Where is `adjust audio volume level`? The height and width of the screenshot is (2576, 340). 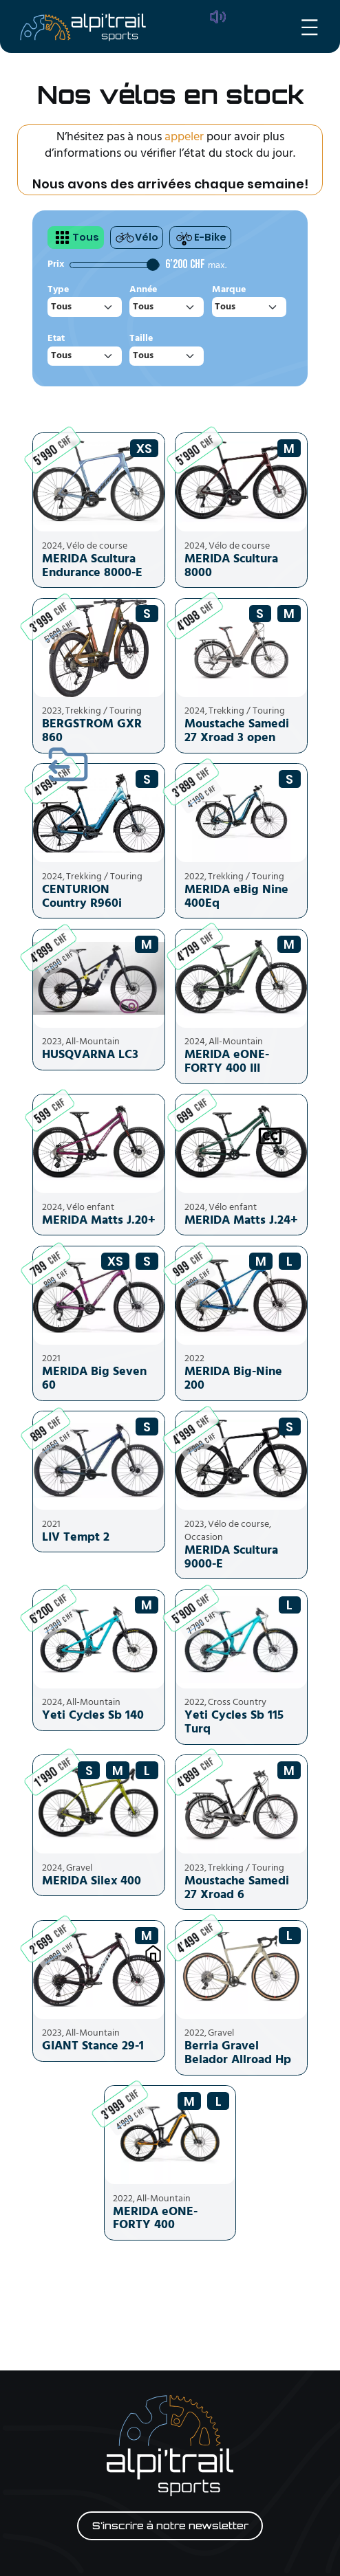 adjust audio volume level is located at coordinates (217, 16).